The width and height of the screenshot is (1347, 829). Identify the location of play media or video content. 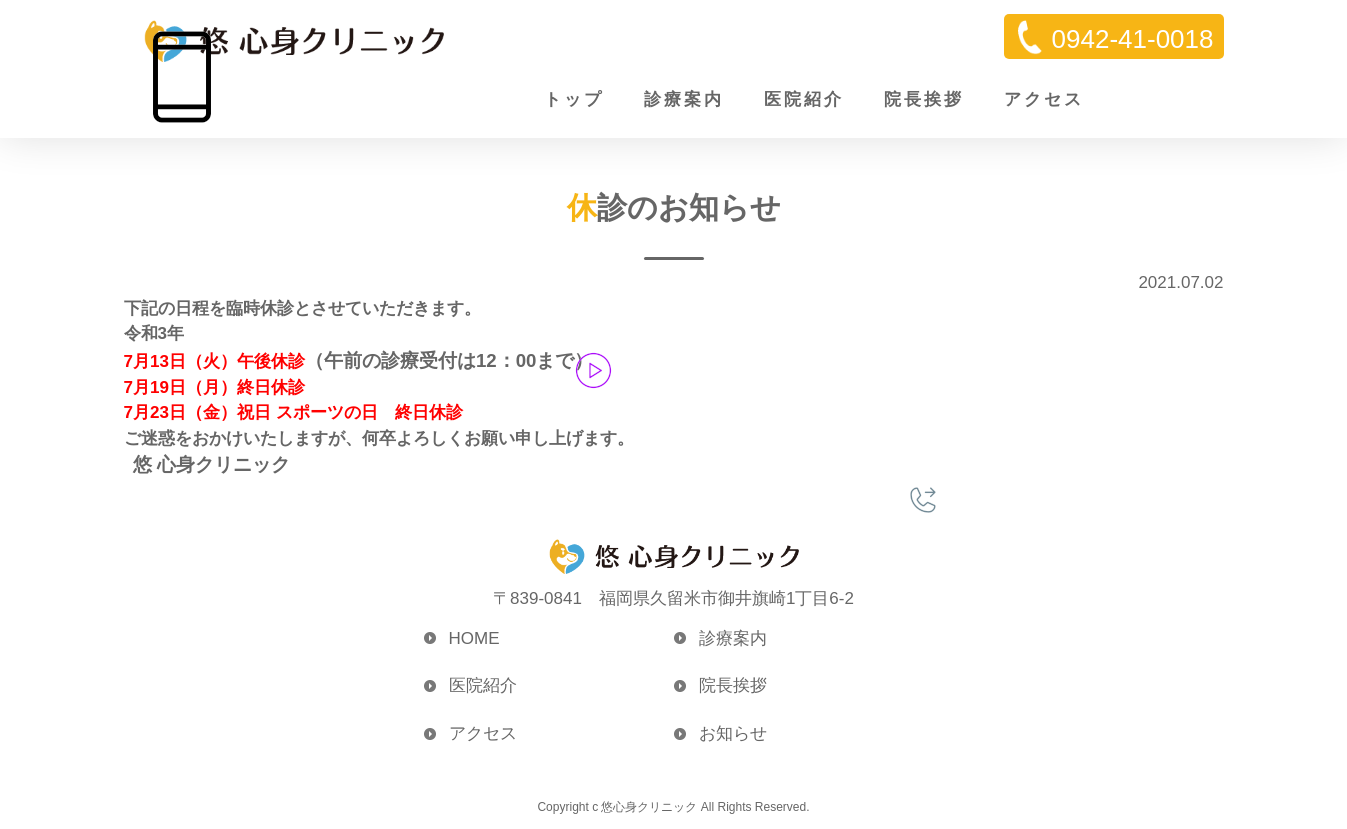
(593, 370).